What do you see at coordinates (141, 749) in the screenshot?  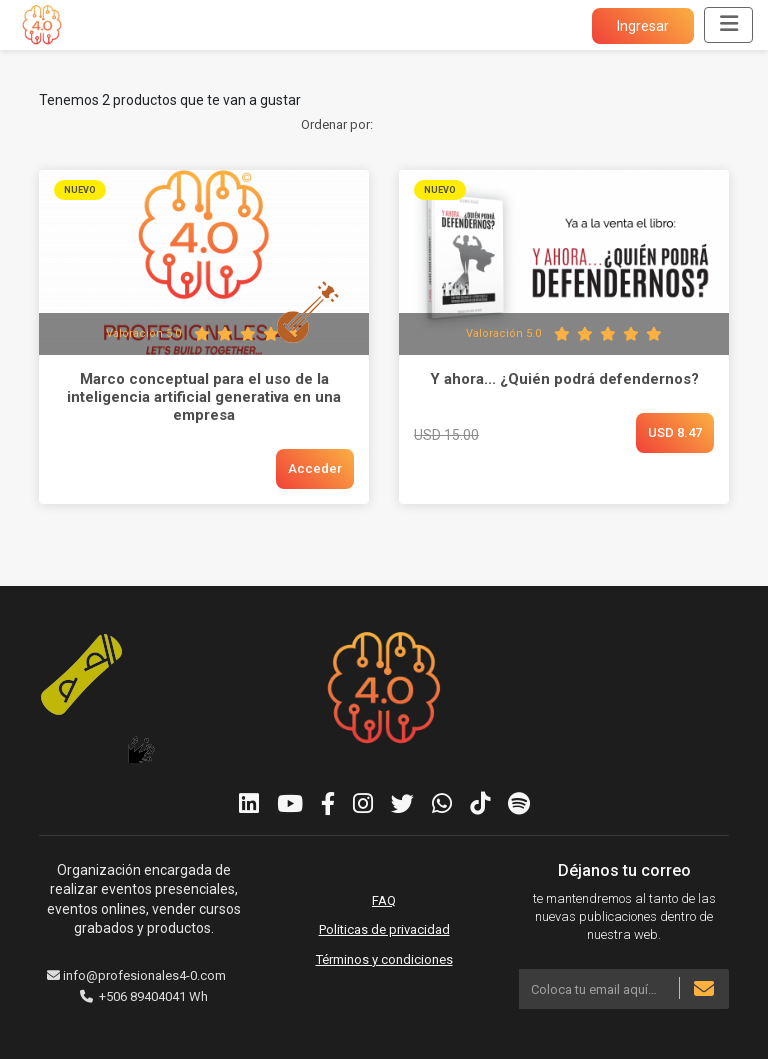 I see `indicates a system crash or critical error` at bounding box center [141, 749].